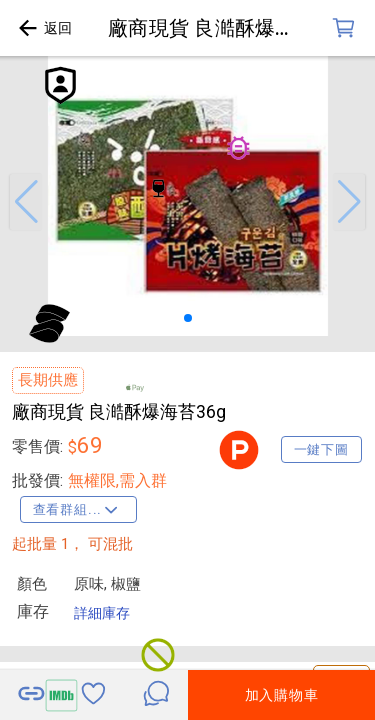  What do you see at coordinates (238, 147) in the screenshot?
I see `report a bug or software issue` at bounding box center [238, 147].